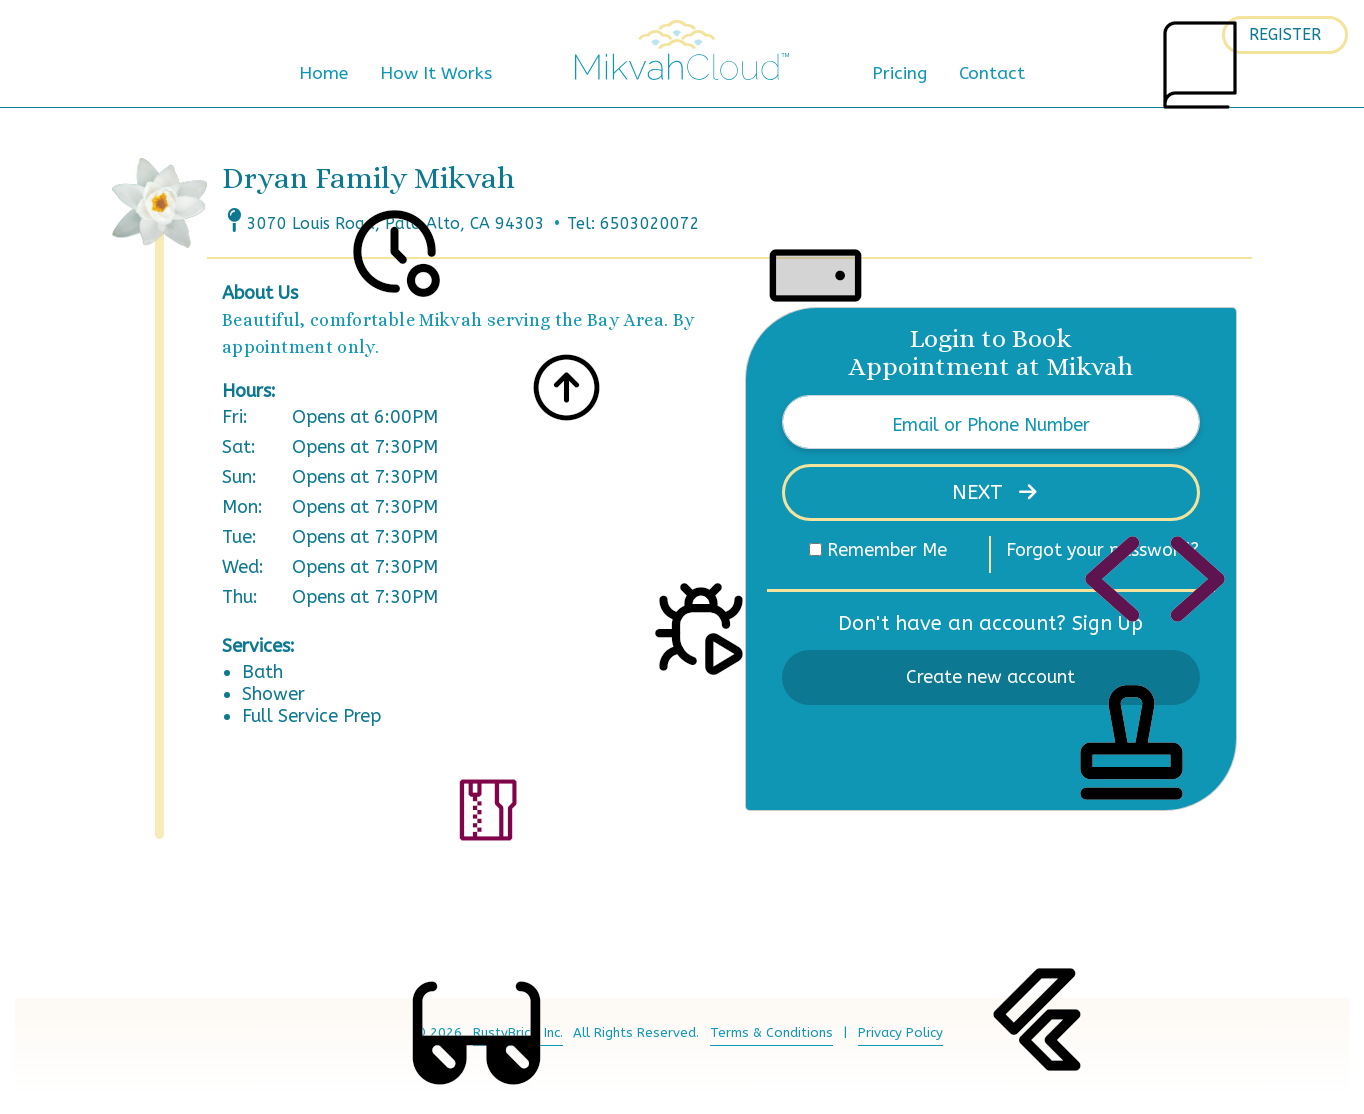 The width and height of the screenshot is (1364, 1114). I want to click on start debugging session, so click(701, 629).